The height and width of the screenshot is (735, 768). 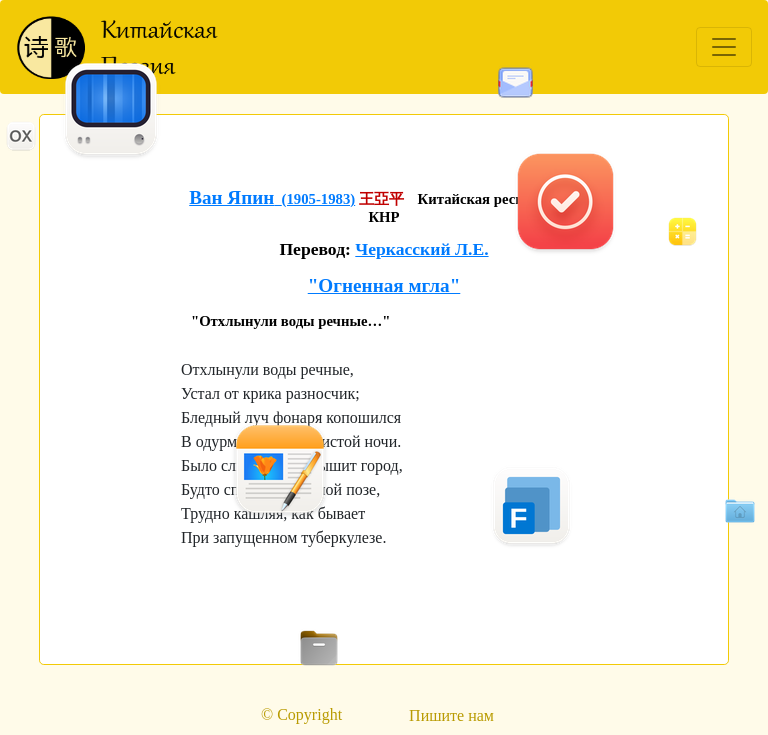 I want to click on open pcb calculator app, so click(x=682, y=231).